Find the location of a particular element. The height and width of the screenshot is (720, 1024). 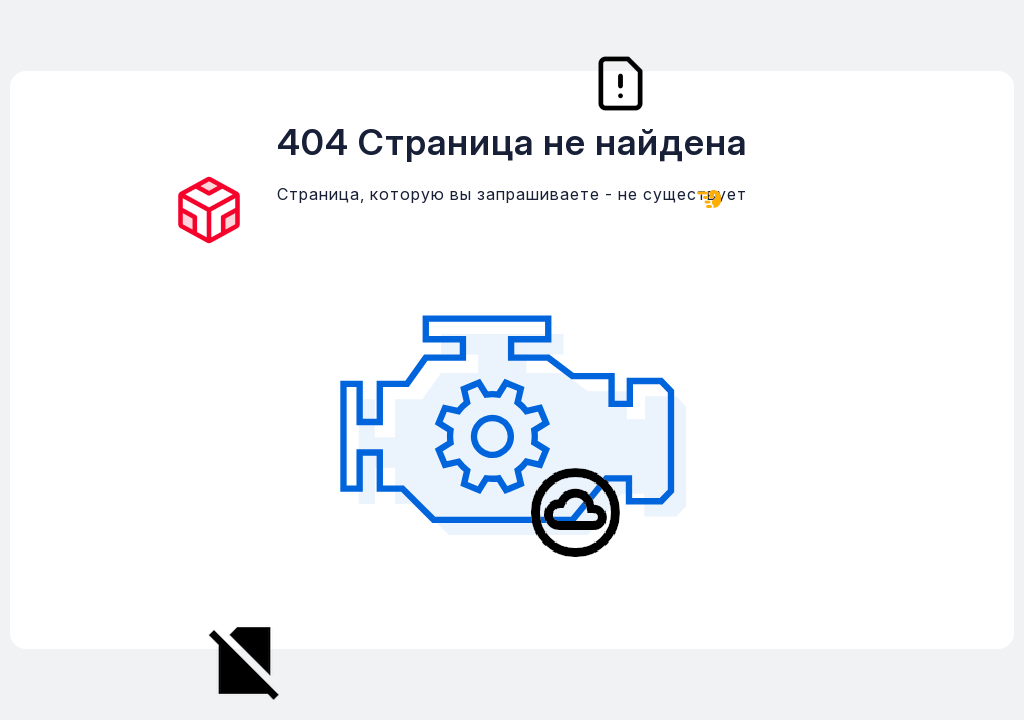

open codesandbox development environment is located at coordinates (209, 210).